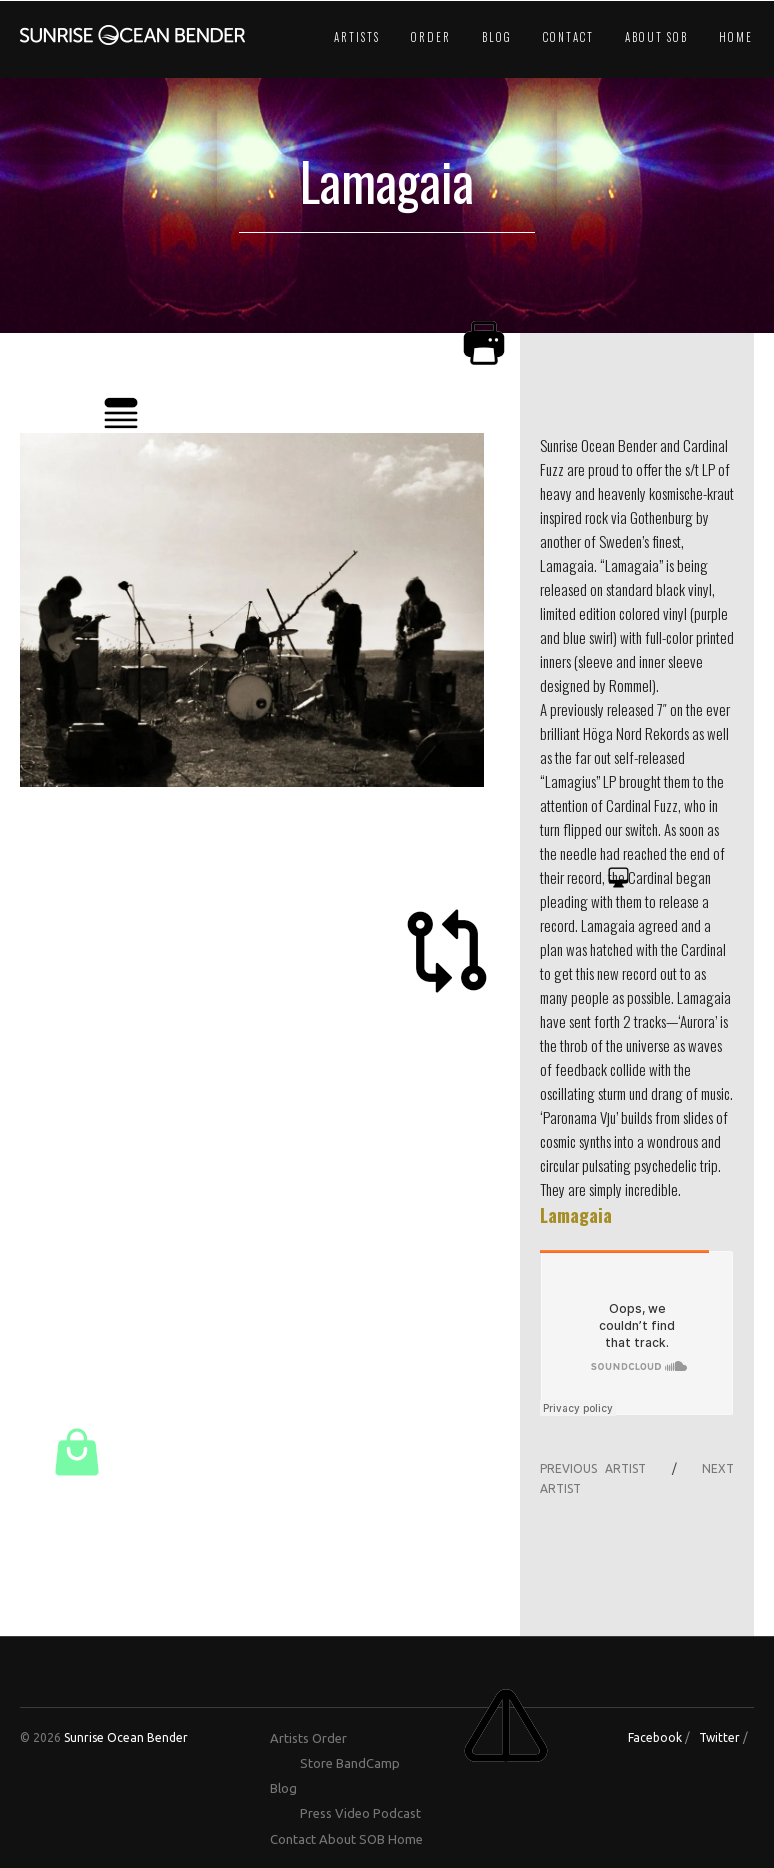 Image resolution: width=774 pixels, height=1868 pixels. I want to click on compare branches or commits in a repository, so click(447, 951).